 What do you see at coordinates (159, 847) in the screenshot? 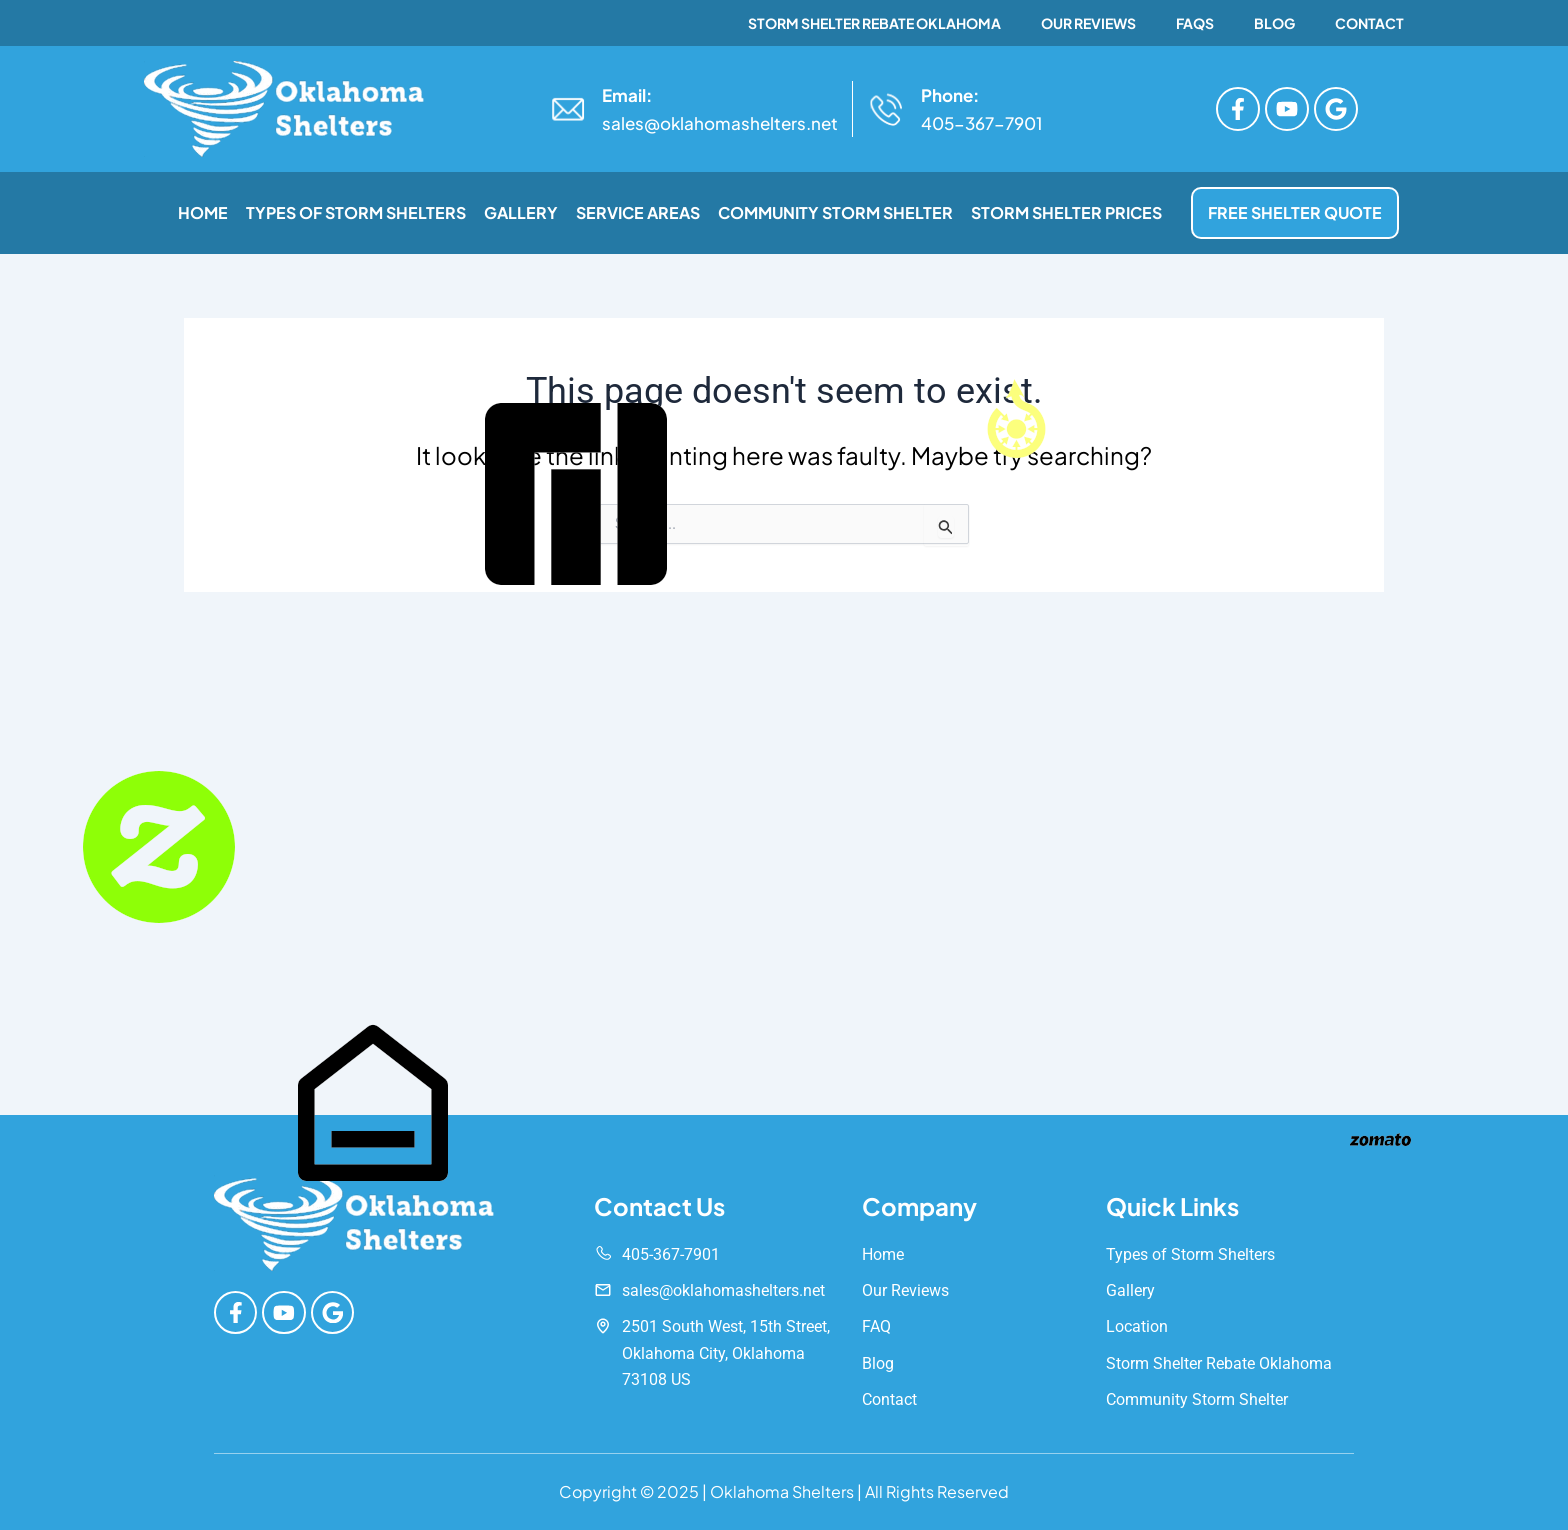
I see `visit zazzle website or store` at bounding box center [159, 847].